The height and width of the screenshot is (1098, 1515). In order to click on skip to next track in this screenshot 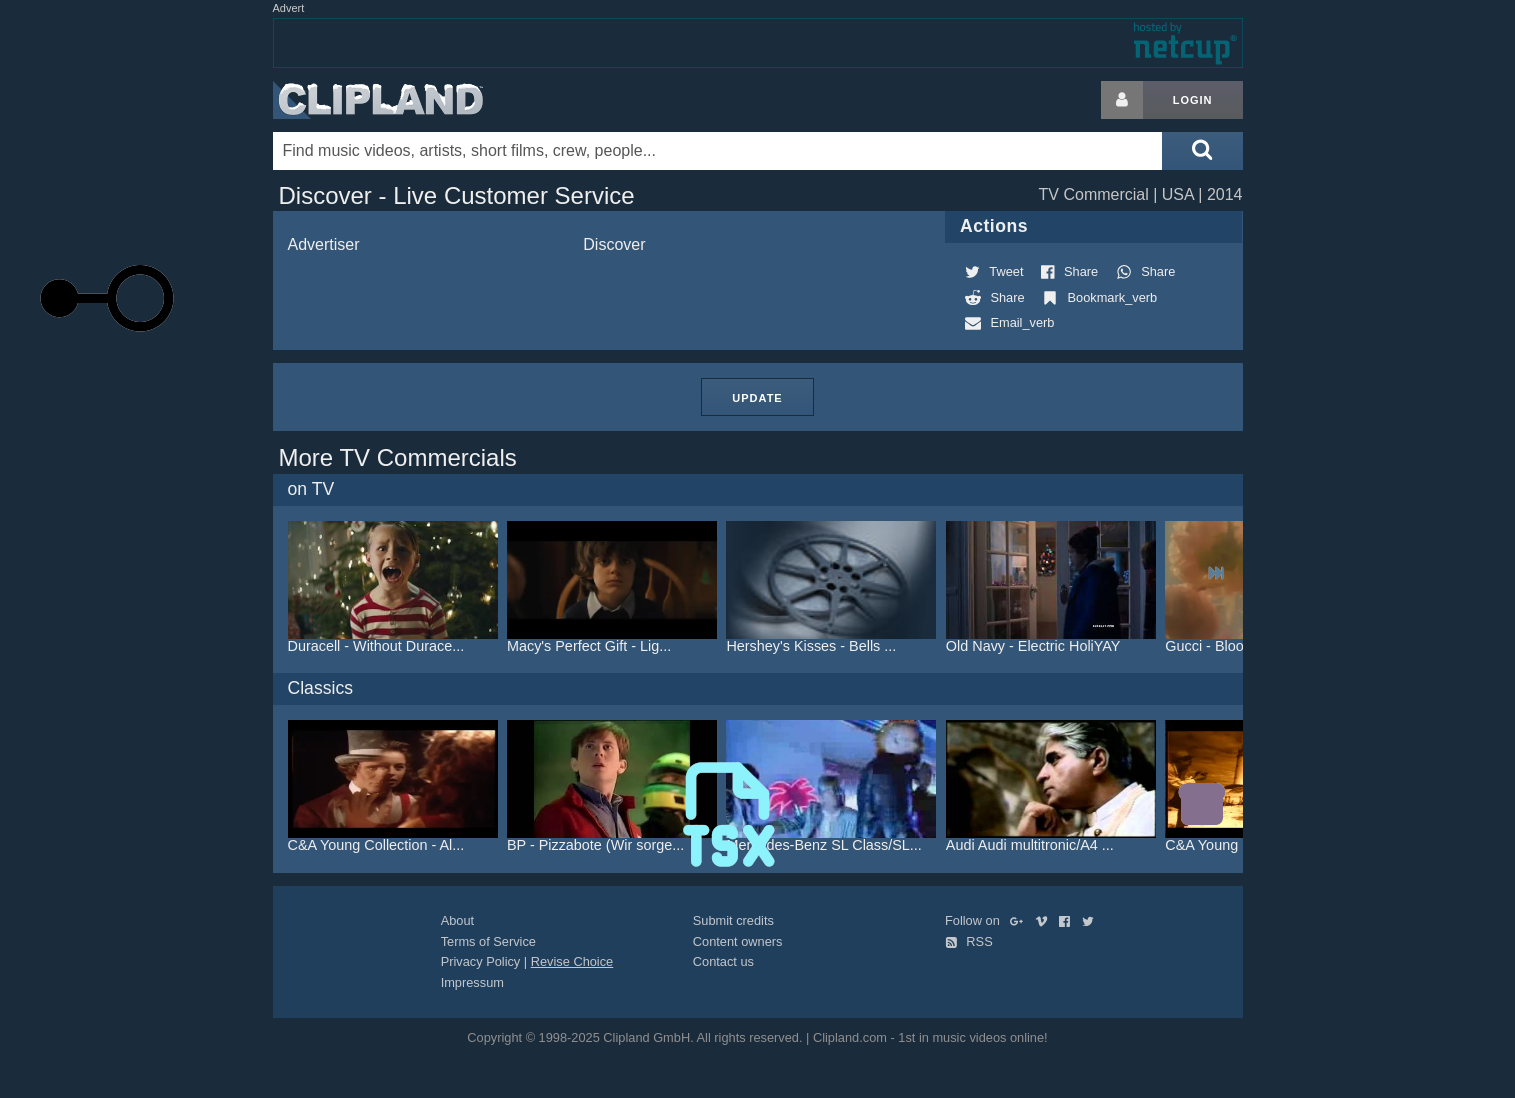, I will do `click(1216, 573)`.